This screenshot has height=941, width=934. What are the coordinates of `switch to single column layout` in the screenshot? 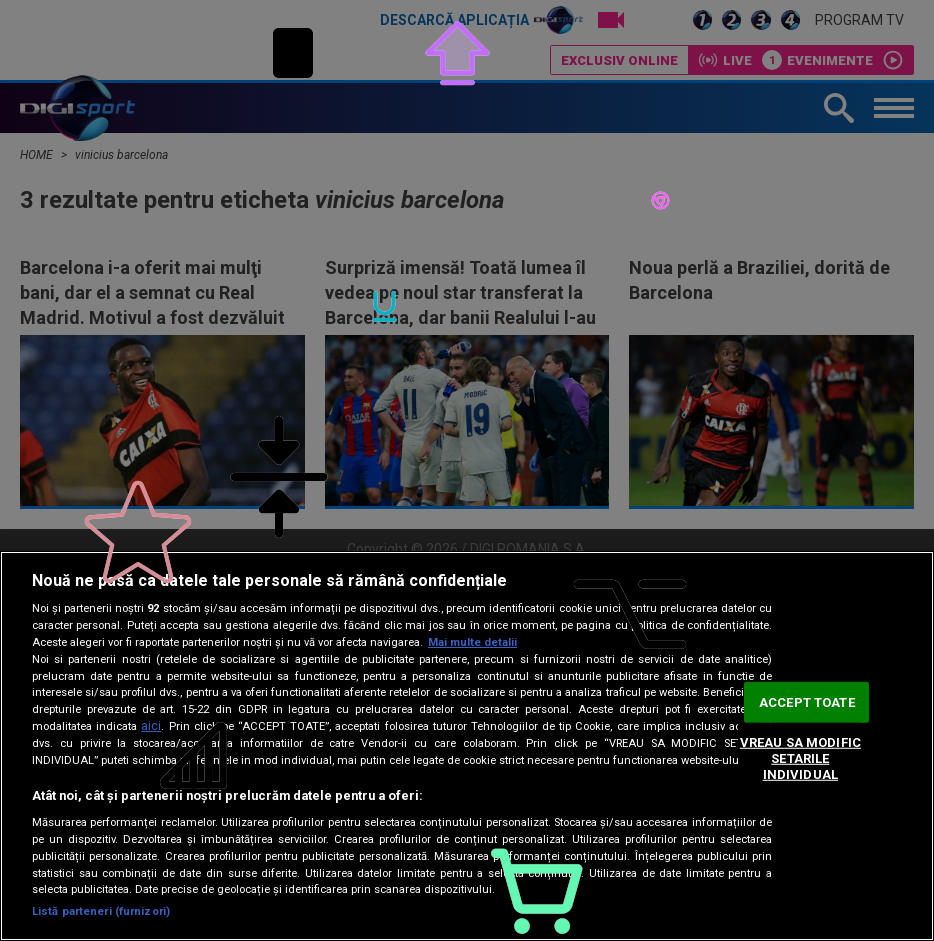 It's located at (293, 53).